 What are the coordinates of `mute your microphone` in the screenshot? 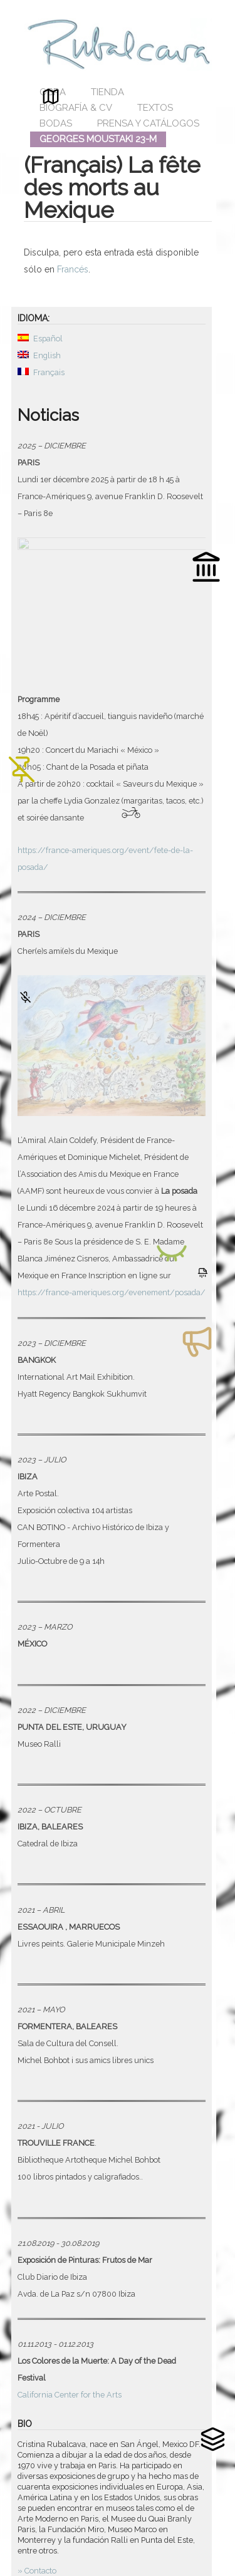 It's located at (25, 997).